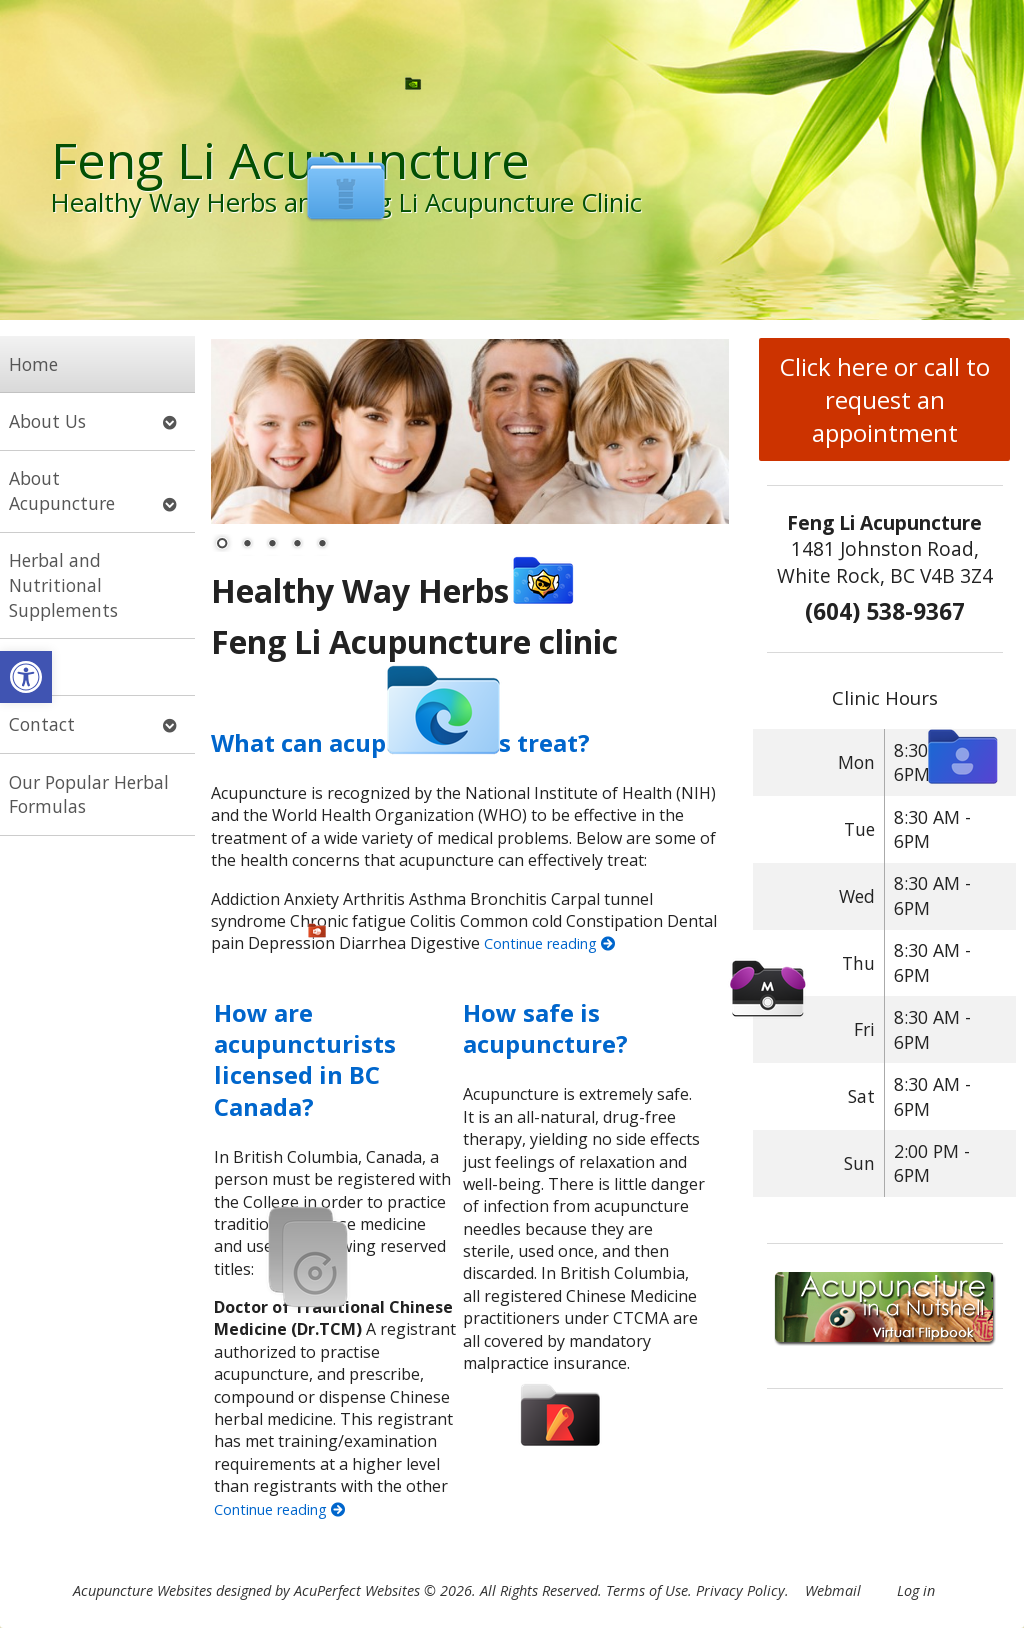  Describe the element at coordinates (317, 931) in the screenshot. I see `open folder containing PowerPoint presentations` at that location.